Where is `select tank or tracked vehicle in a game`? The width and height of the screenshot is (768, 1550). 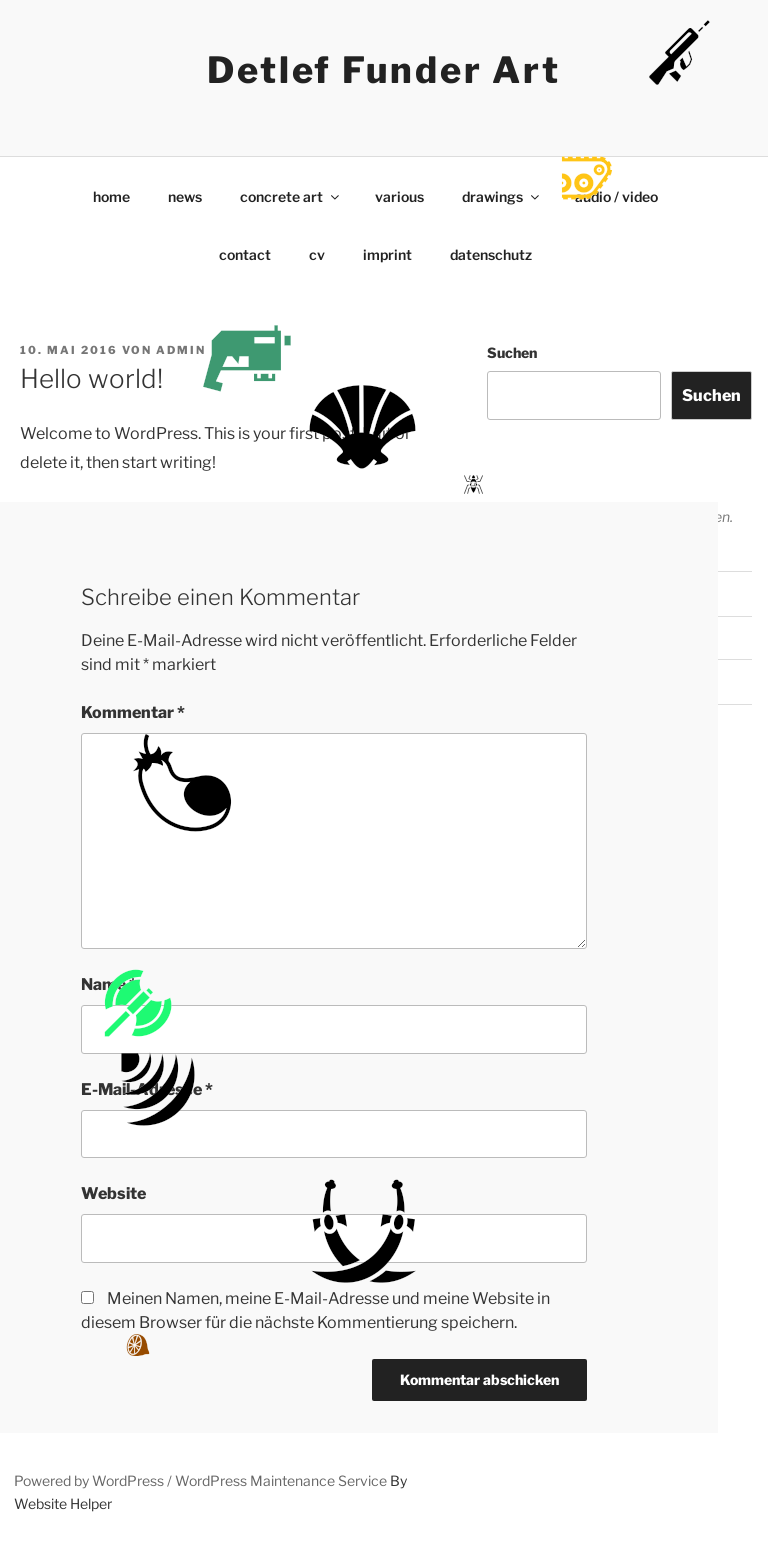
select tank or tracked vehicle in a game is located at coordinates (587, 178).